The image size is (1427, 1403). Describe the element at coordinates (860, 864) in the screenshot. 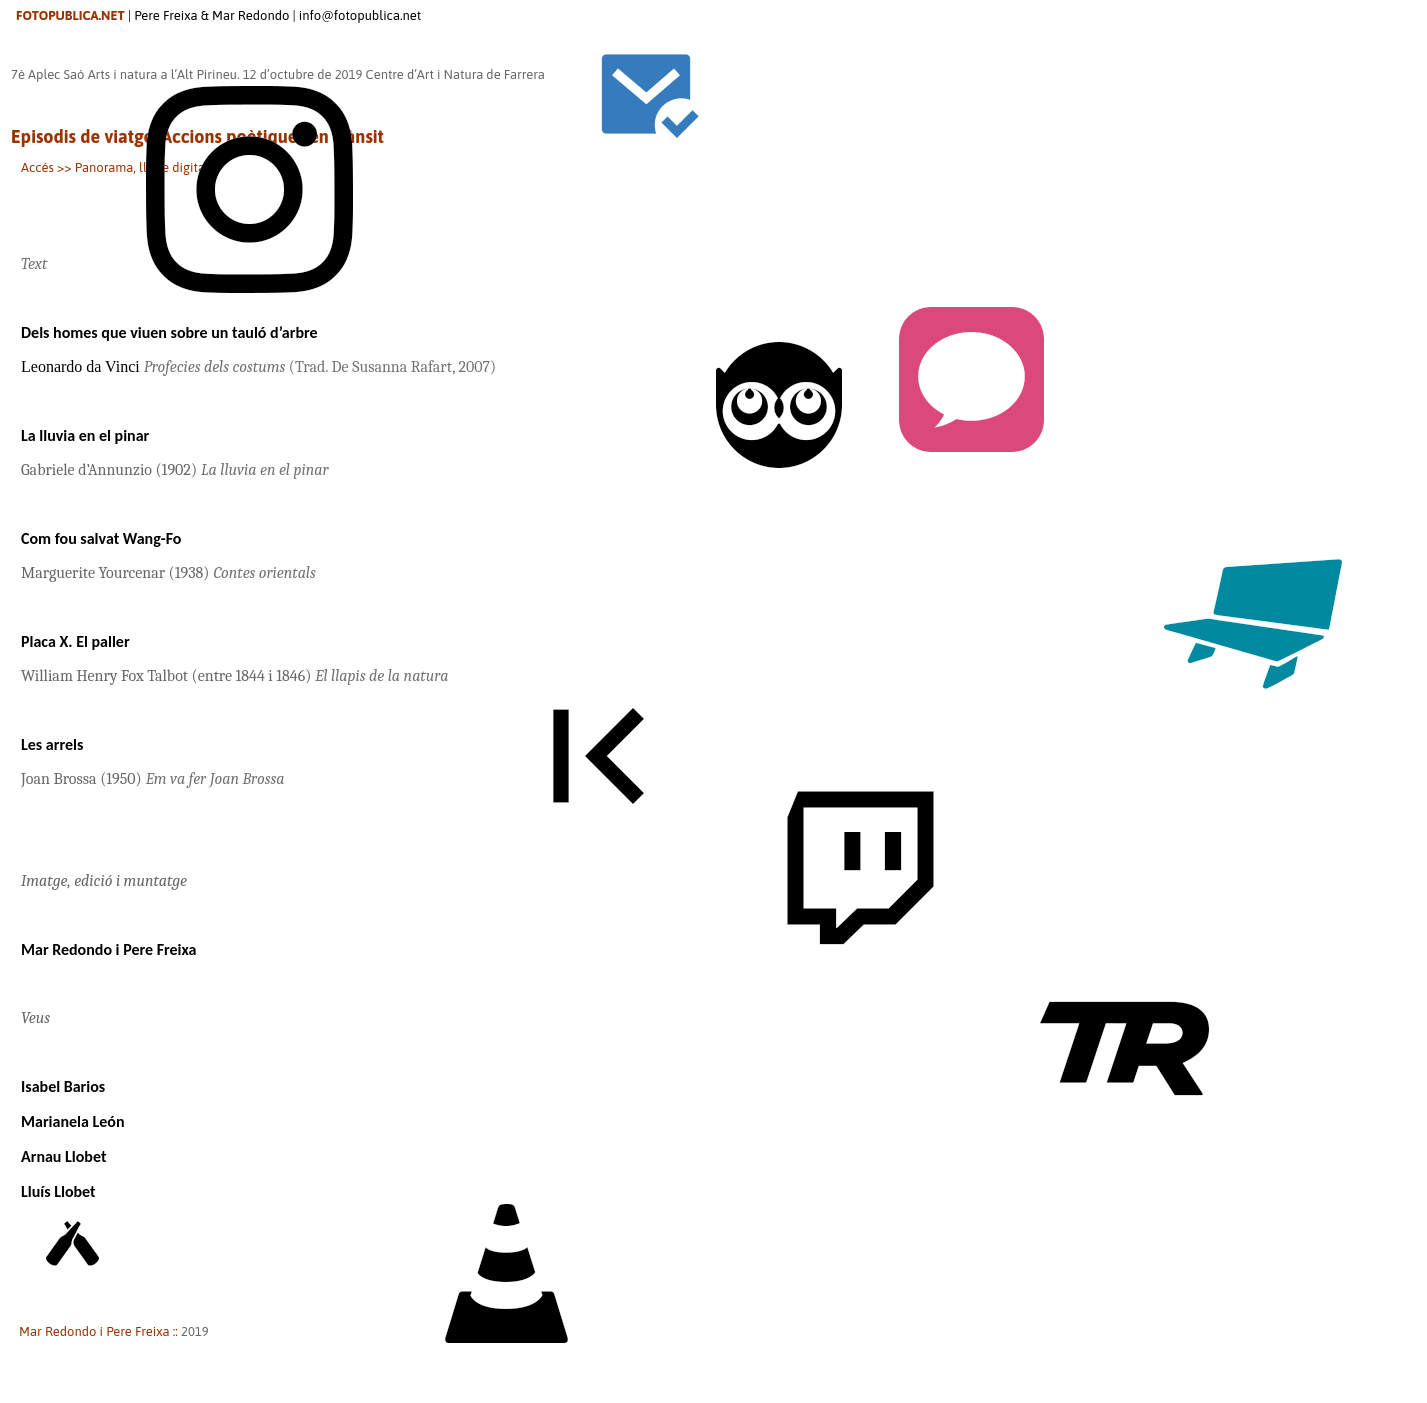

I see `open Twitch app` at that location.